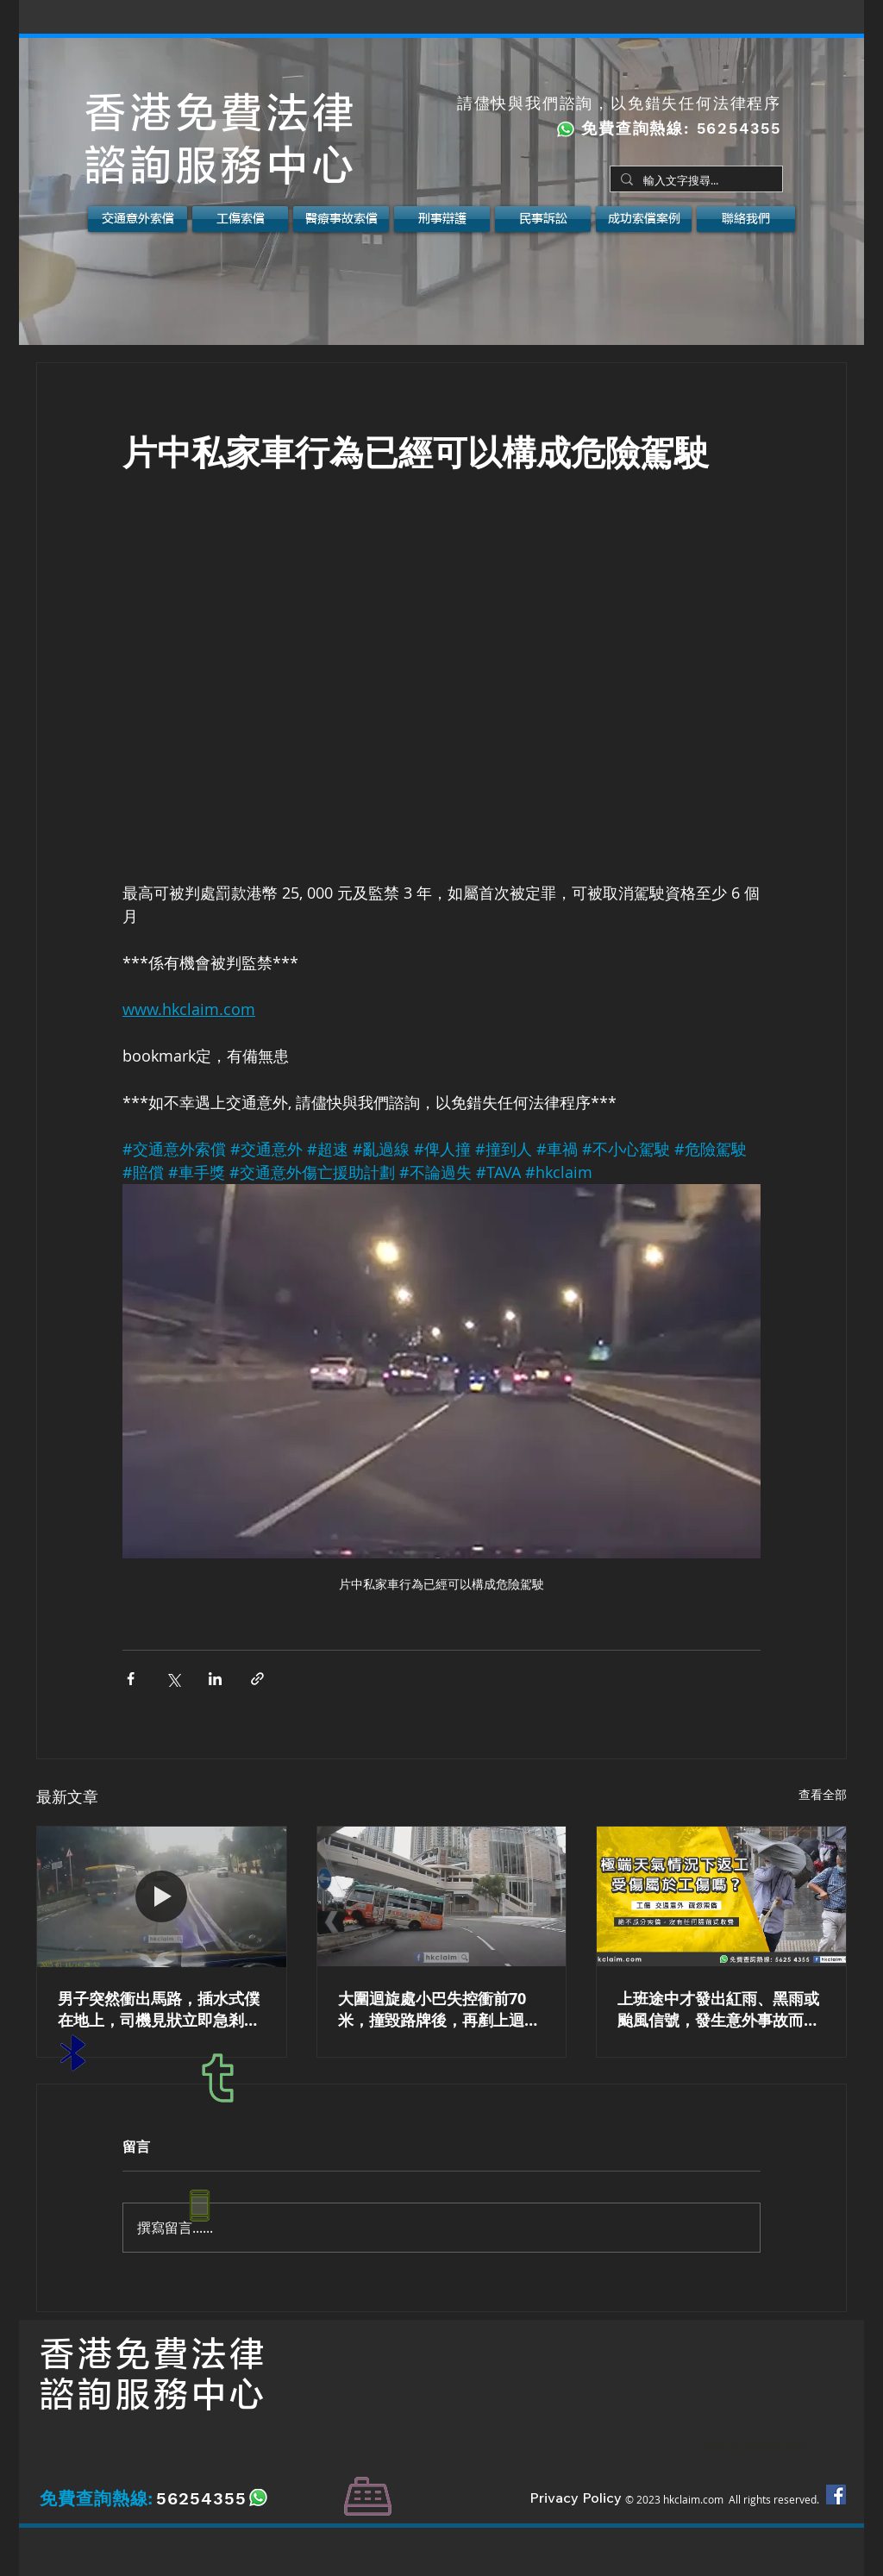  What do you see at coordinates (72, 2053) in the screenshot?
I see `toggle bluetooth connectivity on or off` at bounding box center [72, 2053].